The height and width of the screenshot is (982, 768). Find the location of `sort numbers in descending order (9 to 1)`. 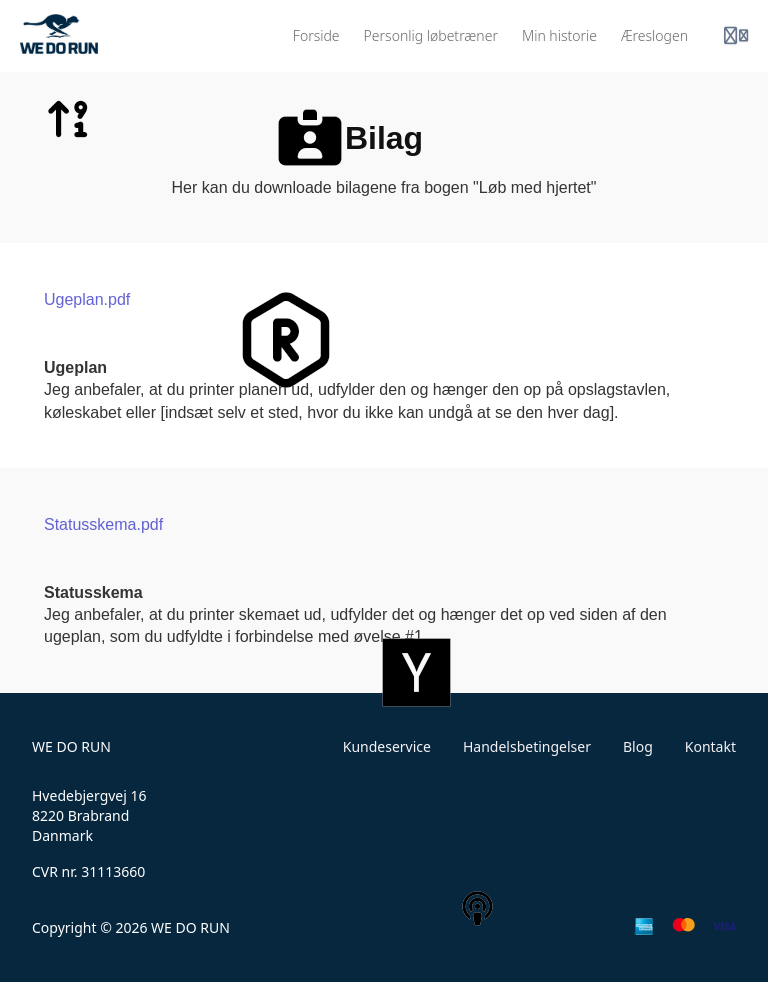

sort numbers in descending order (9 to 1) is located at coordinates (69, 119).